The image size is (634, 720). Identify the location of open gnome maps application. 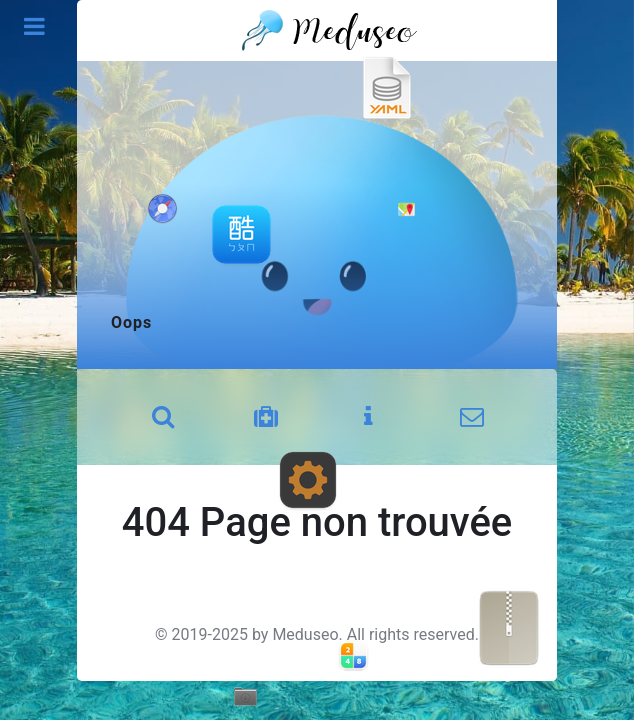
(406, 209).